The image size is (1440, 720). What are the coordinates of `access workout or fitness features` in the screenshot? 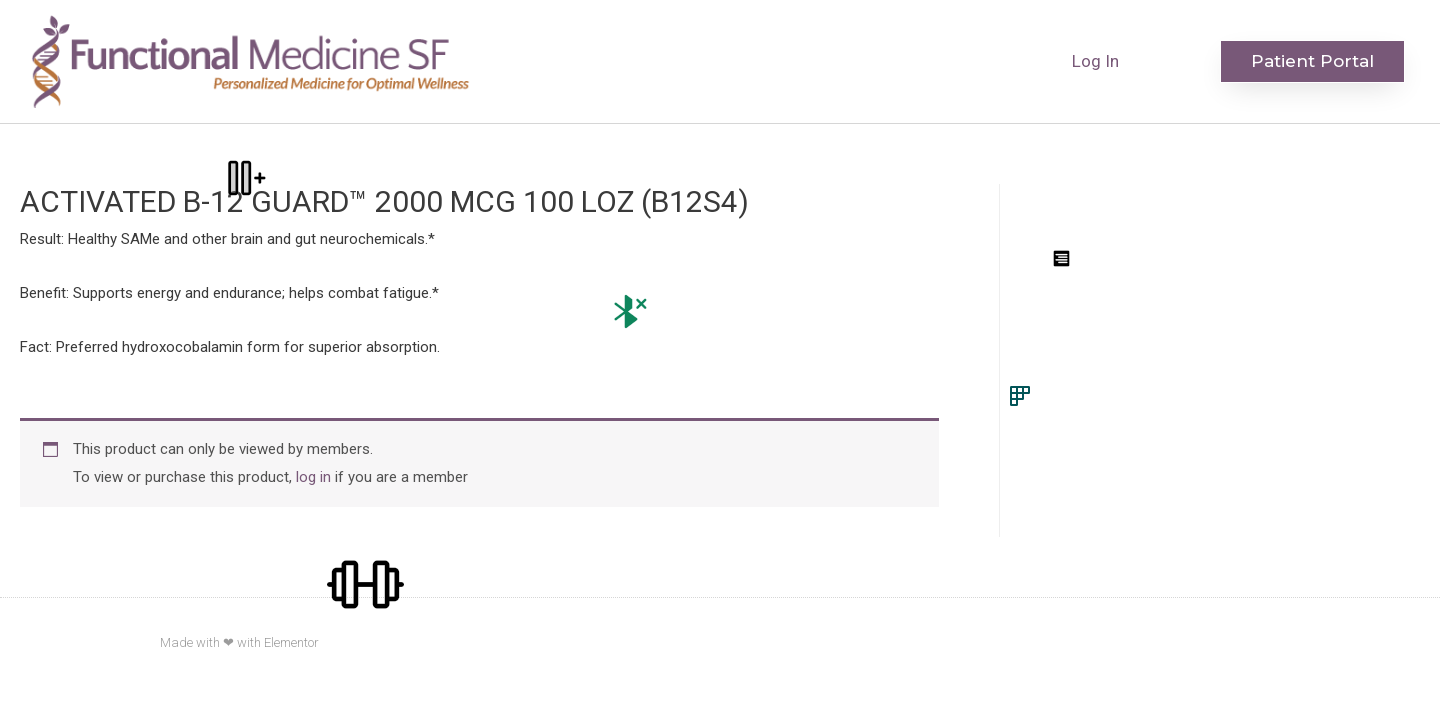 It's located at (365, 584).